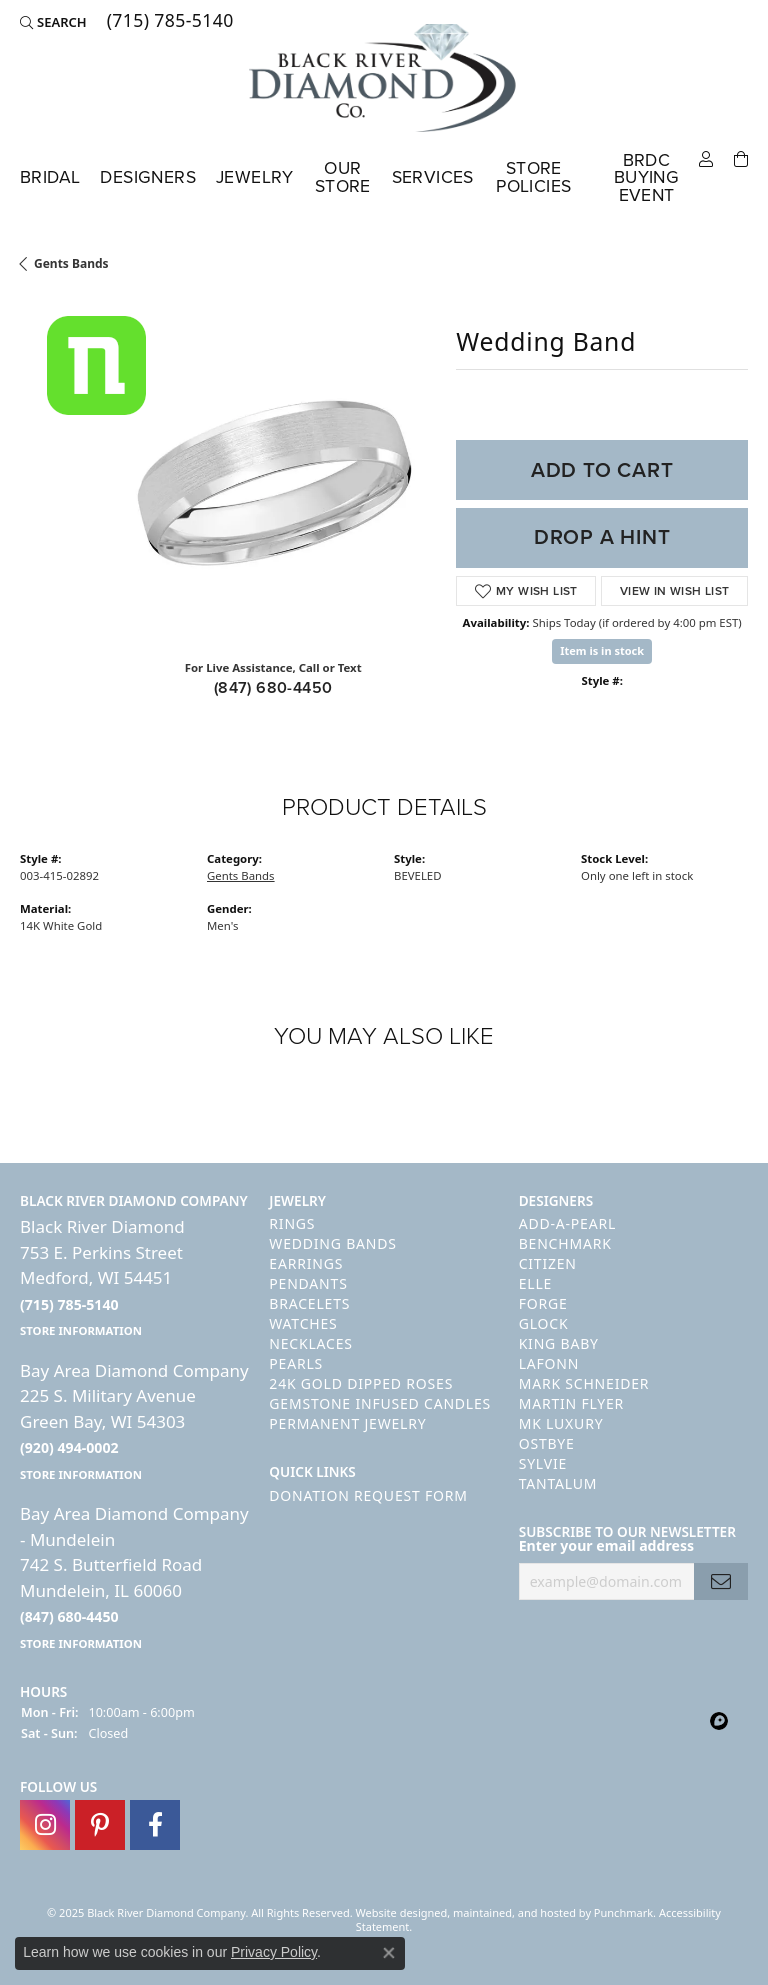  Describe the element at coordinates (96, 365) in the screenshot. I see `netcup web hosting service logo` at that location.